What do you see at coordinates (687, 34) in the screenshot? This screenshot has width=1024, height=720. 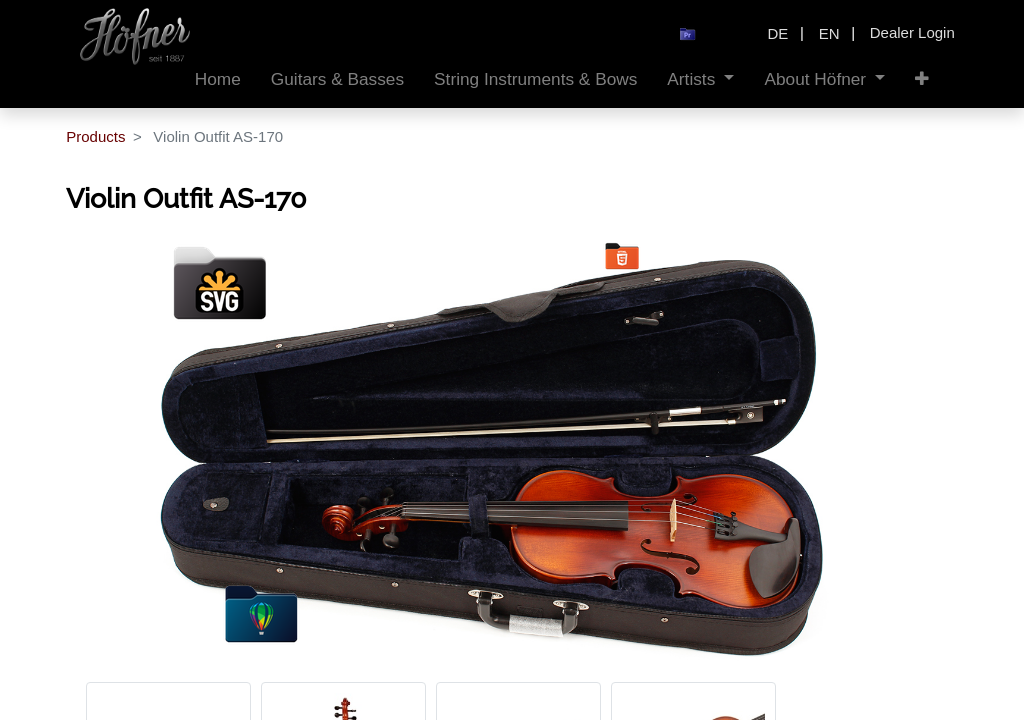 I see `open folder containing adobe premiere project files` at bounding box center [687, 34].